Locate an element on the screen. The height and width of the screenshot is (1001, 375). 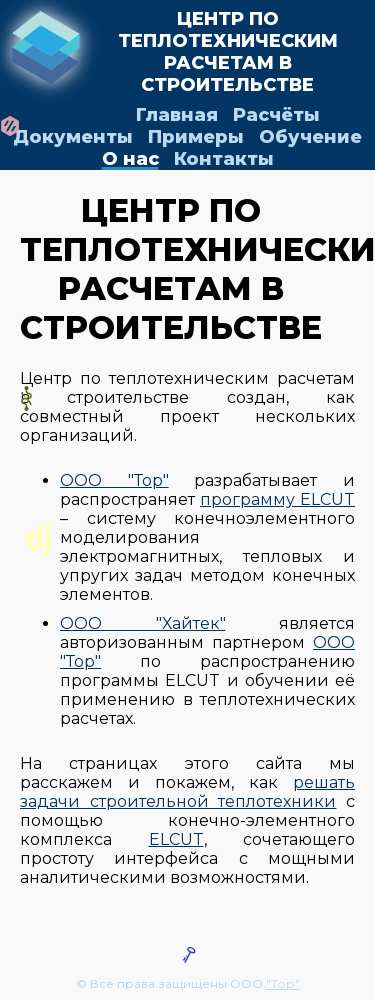
voron design brand logo is located at coordinates (10, 126).